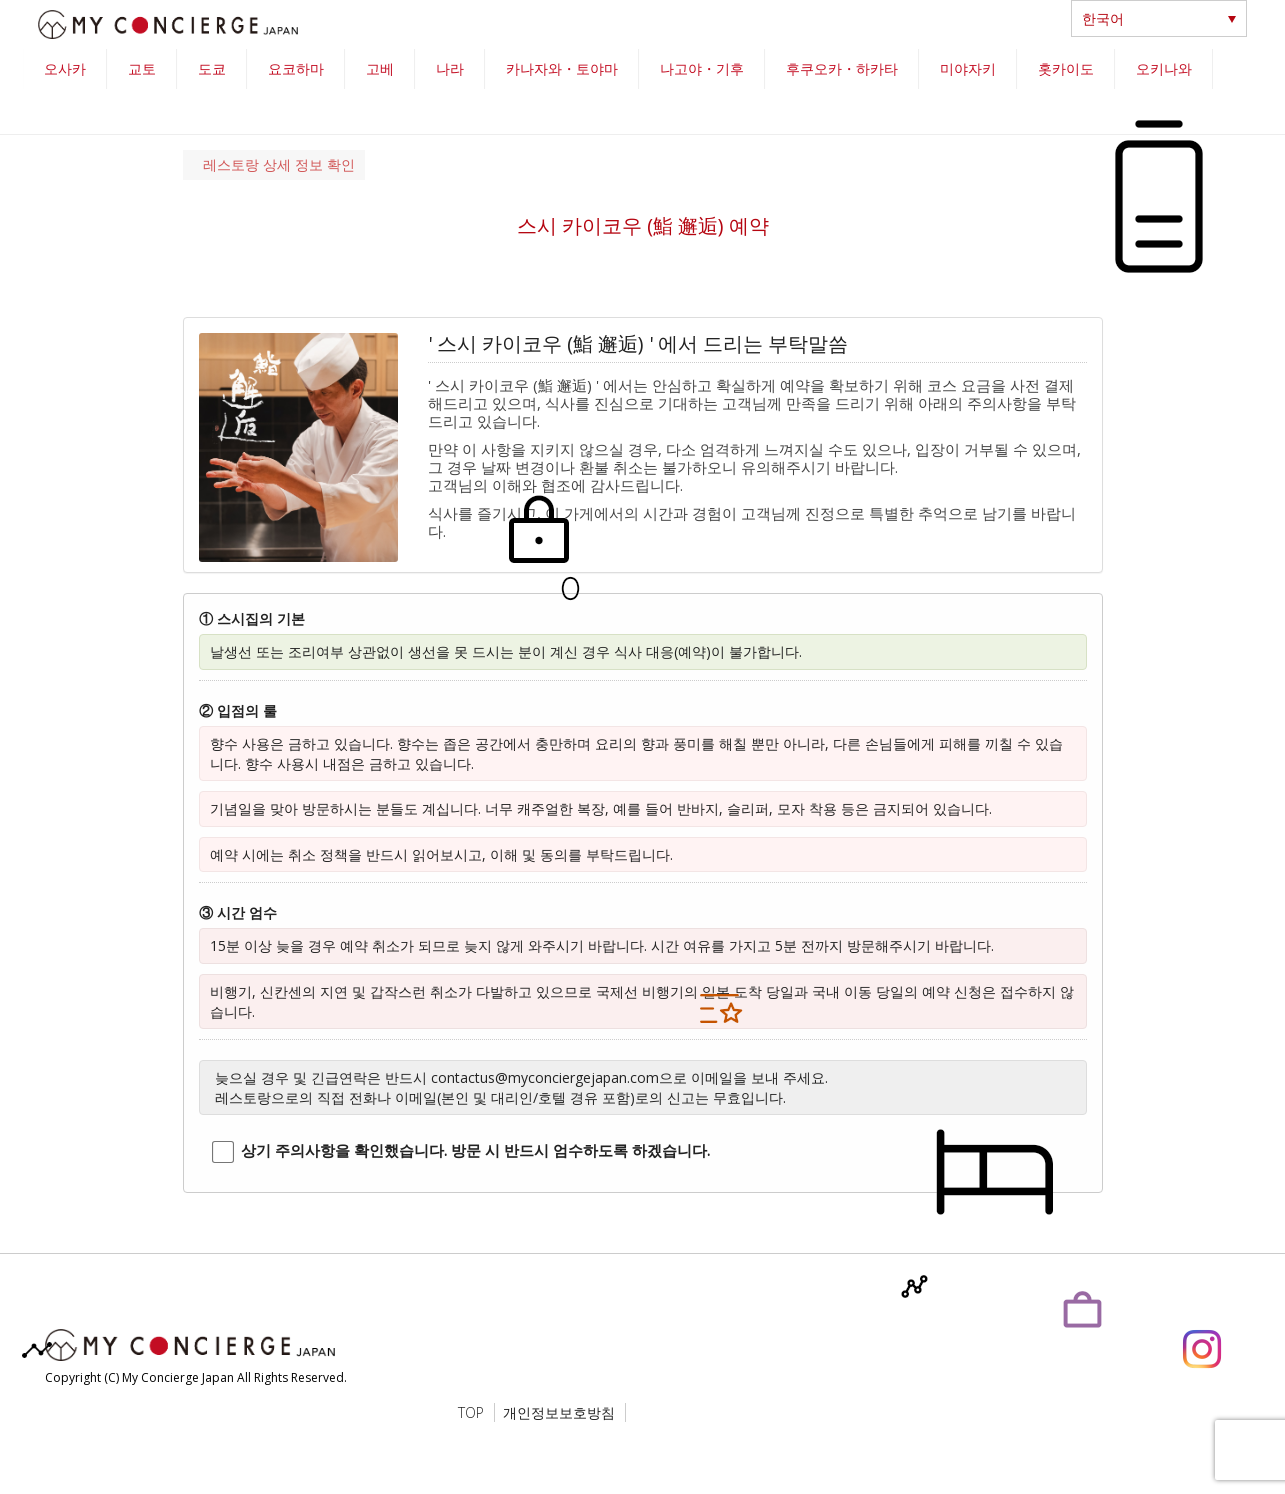 The height and width of the screenshot is (1494, 1285). I want to click on indicates medium battery level, so click(1159, 199).